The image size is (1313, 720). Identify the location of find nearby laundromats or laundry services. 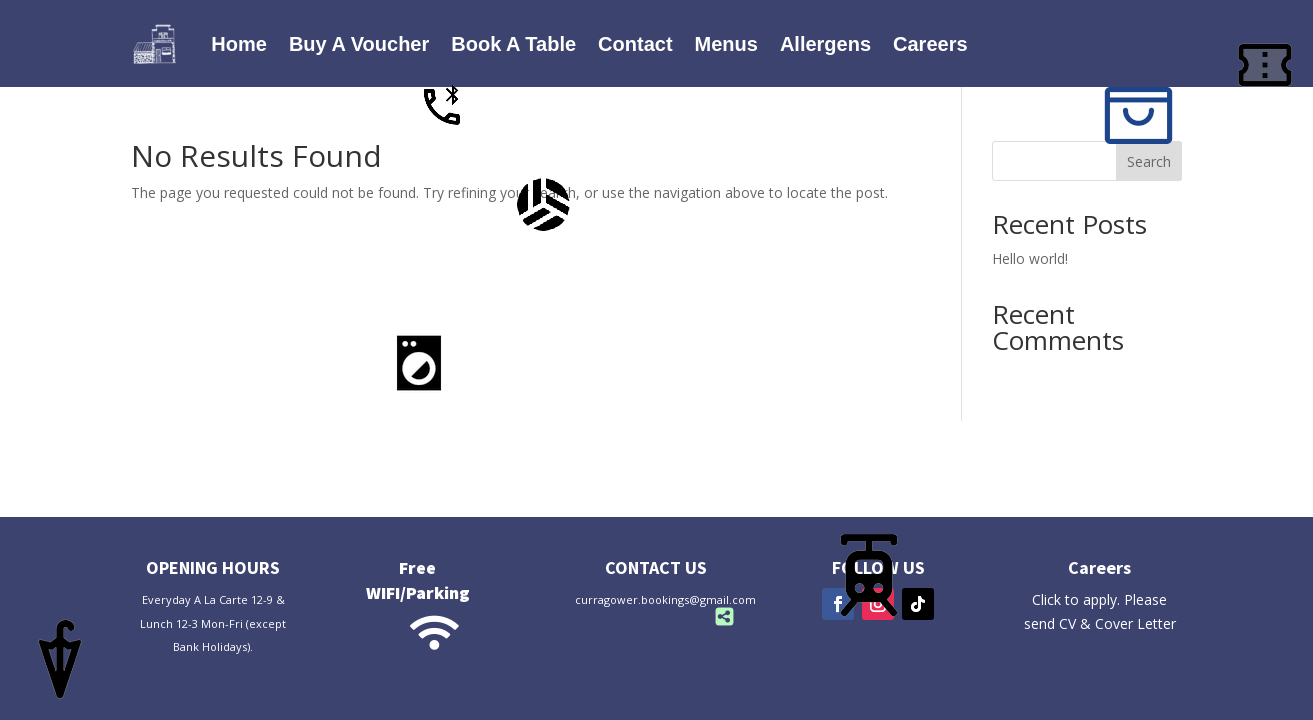
(419, 363).